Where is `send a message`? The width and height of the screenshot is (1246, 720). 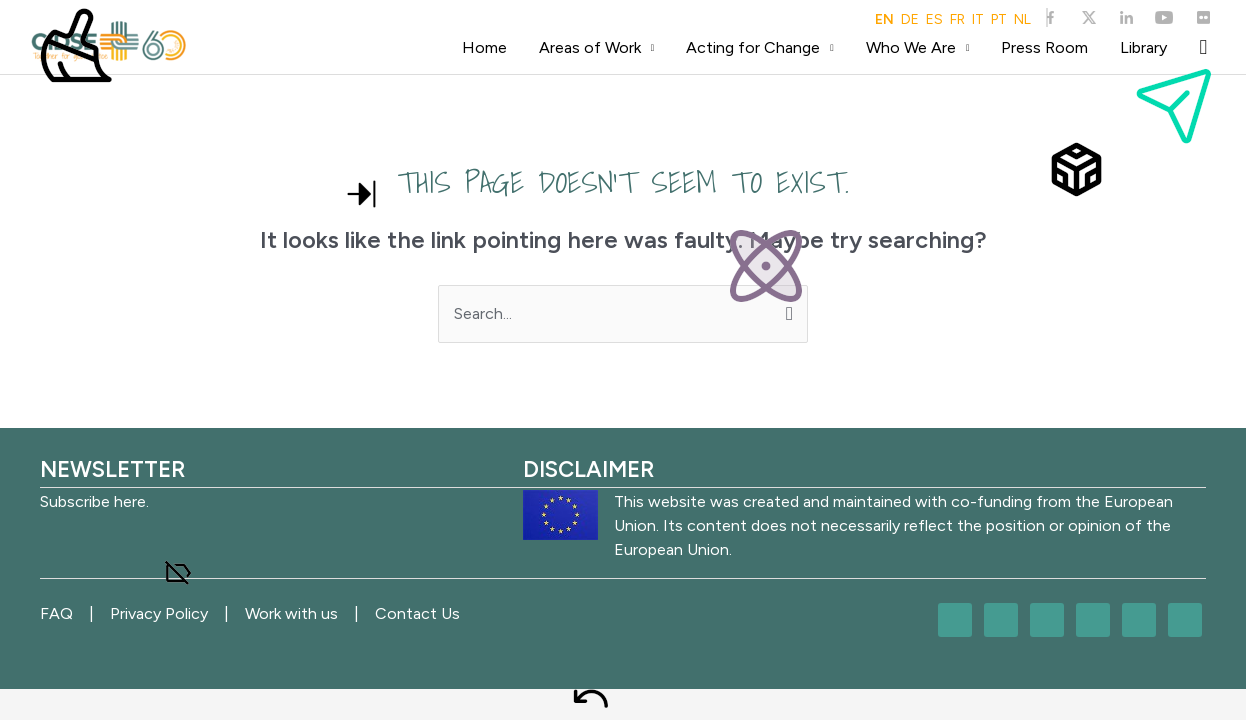
send a message is located at coordinates (1176, 103).